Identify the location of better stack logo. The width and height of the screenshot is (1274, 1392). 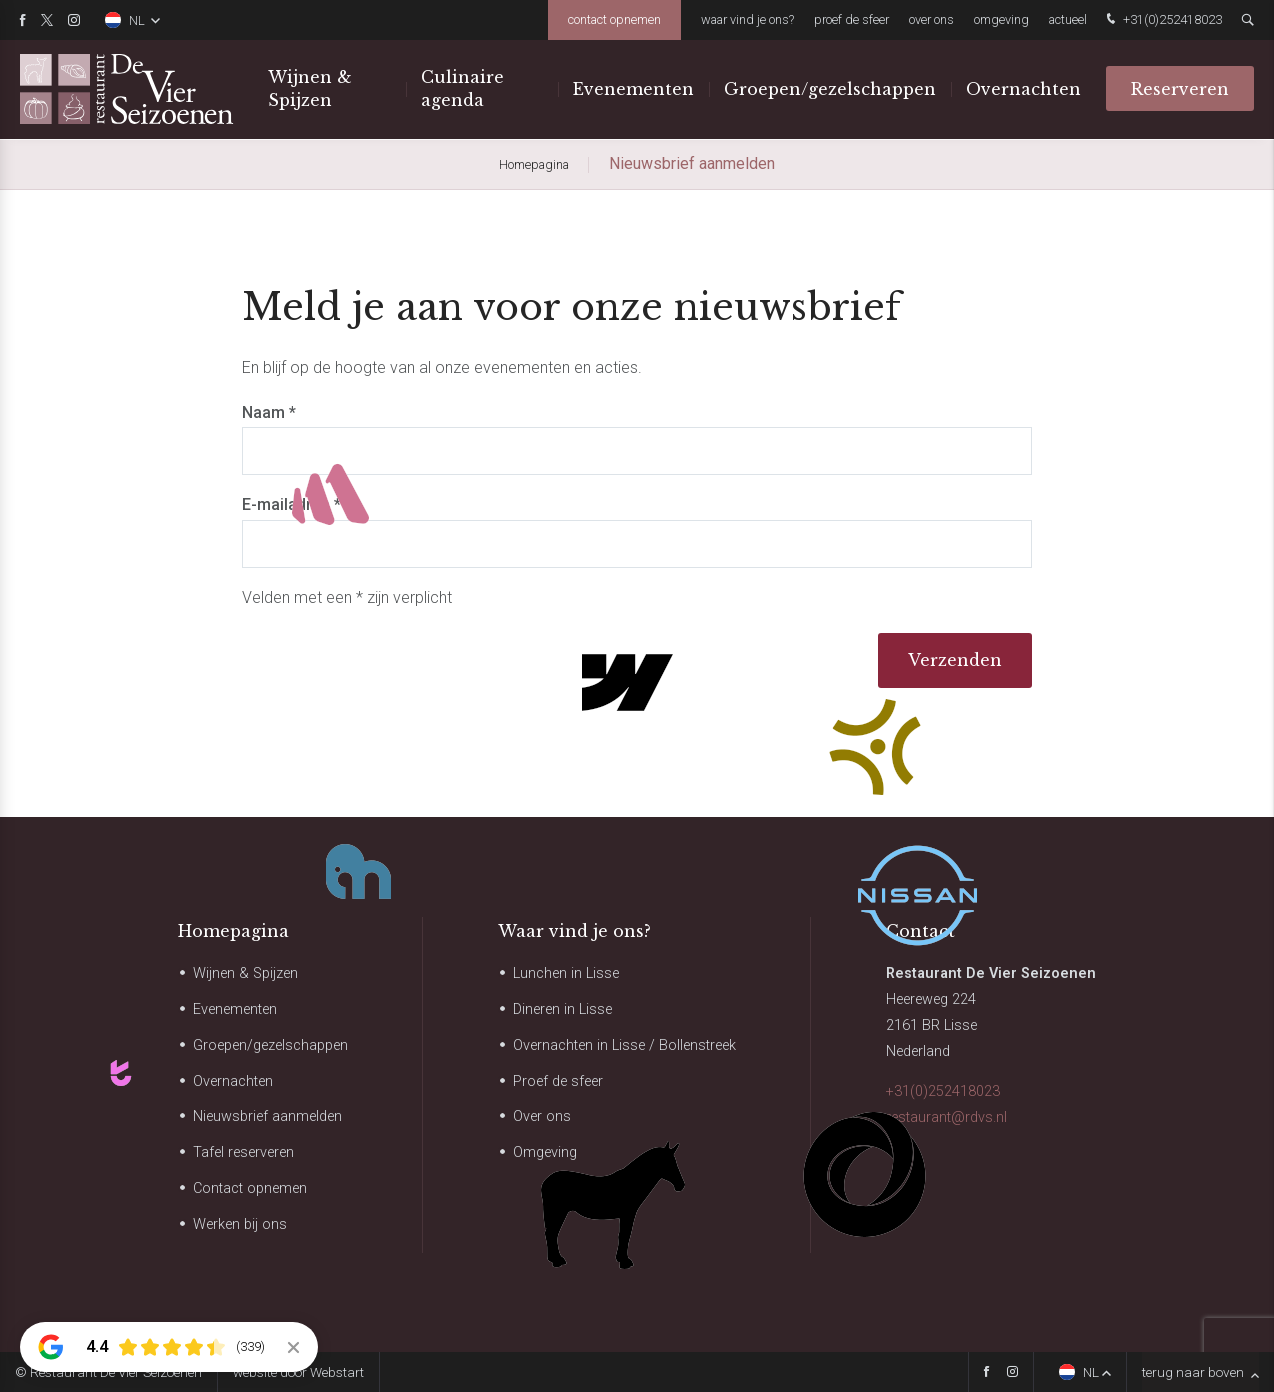
(330, 494).